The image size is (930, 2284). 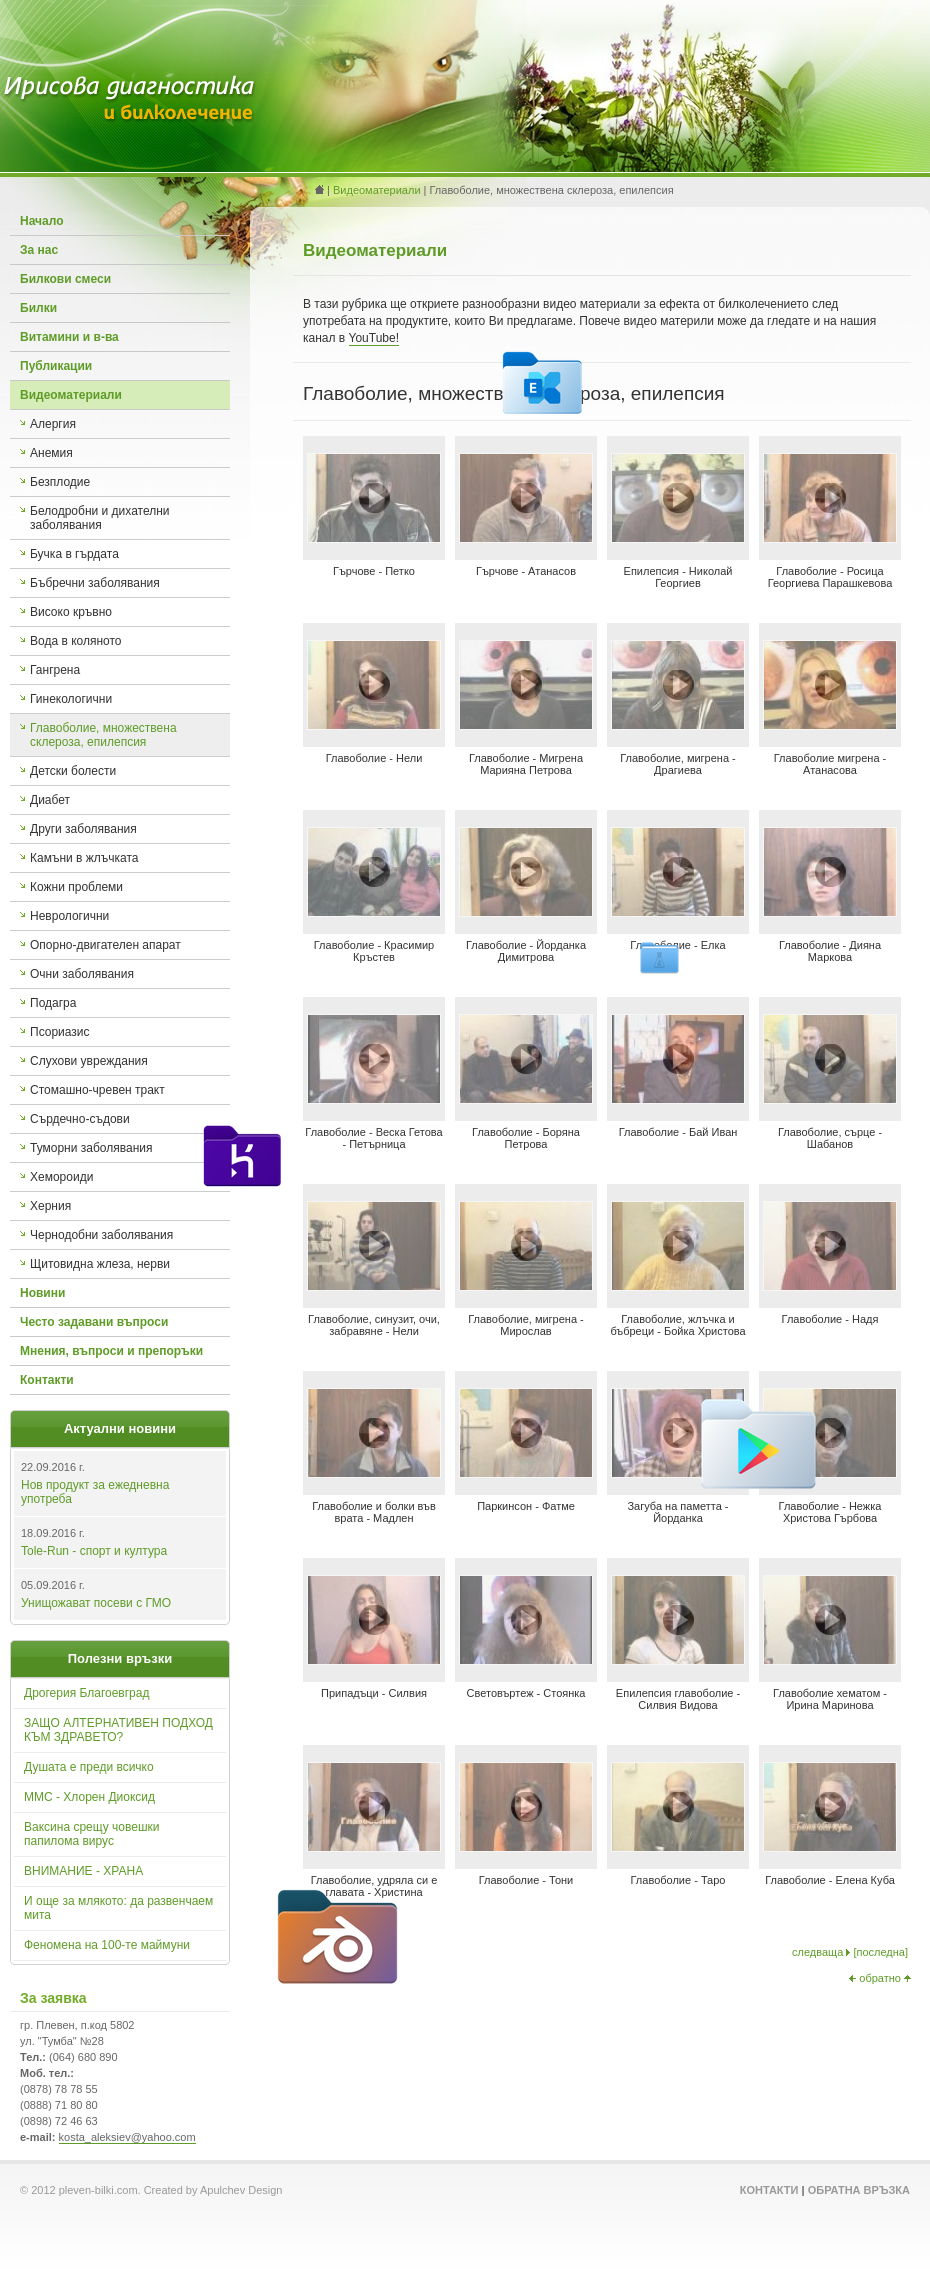 I want to click on open folder containing google play store downloads, so click(x=758, y=1447).